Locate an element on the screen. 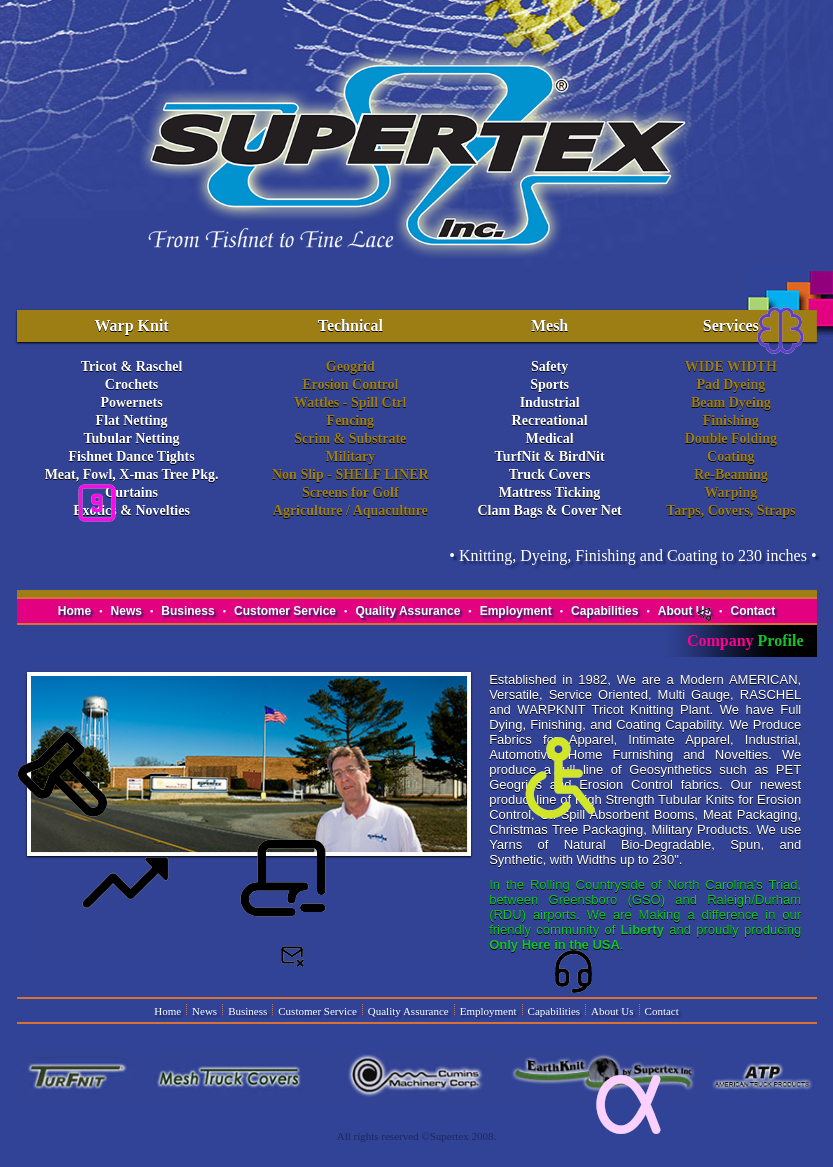 The width and height of the screenshot is (833, 1167). contact customer support is located at coordinates (573, 970).